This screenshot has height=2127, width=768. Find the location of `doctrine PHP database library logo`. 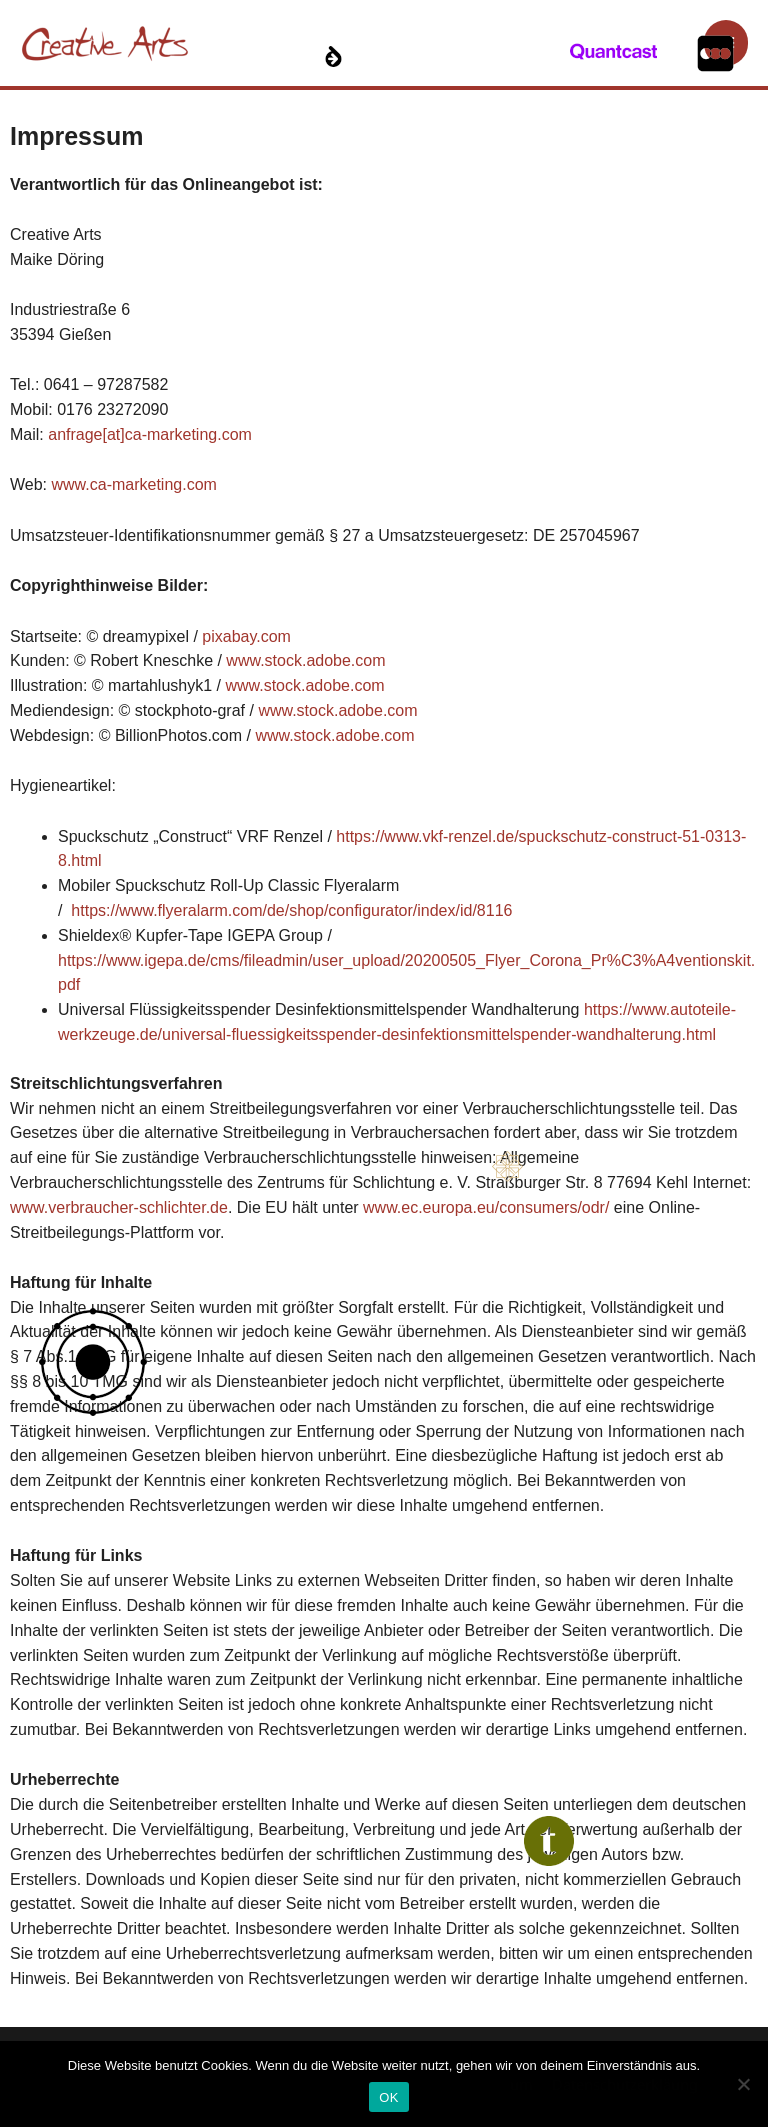

doctrine PHP database library logo is located at coordinates (333, 56).